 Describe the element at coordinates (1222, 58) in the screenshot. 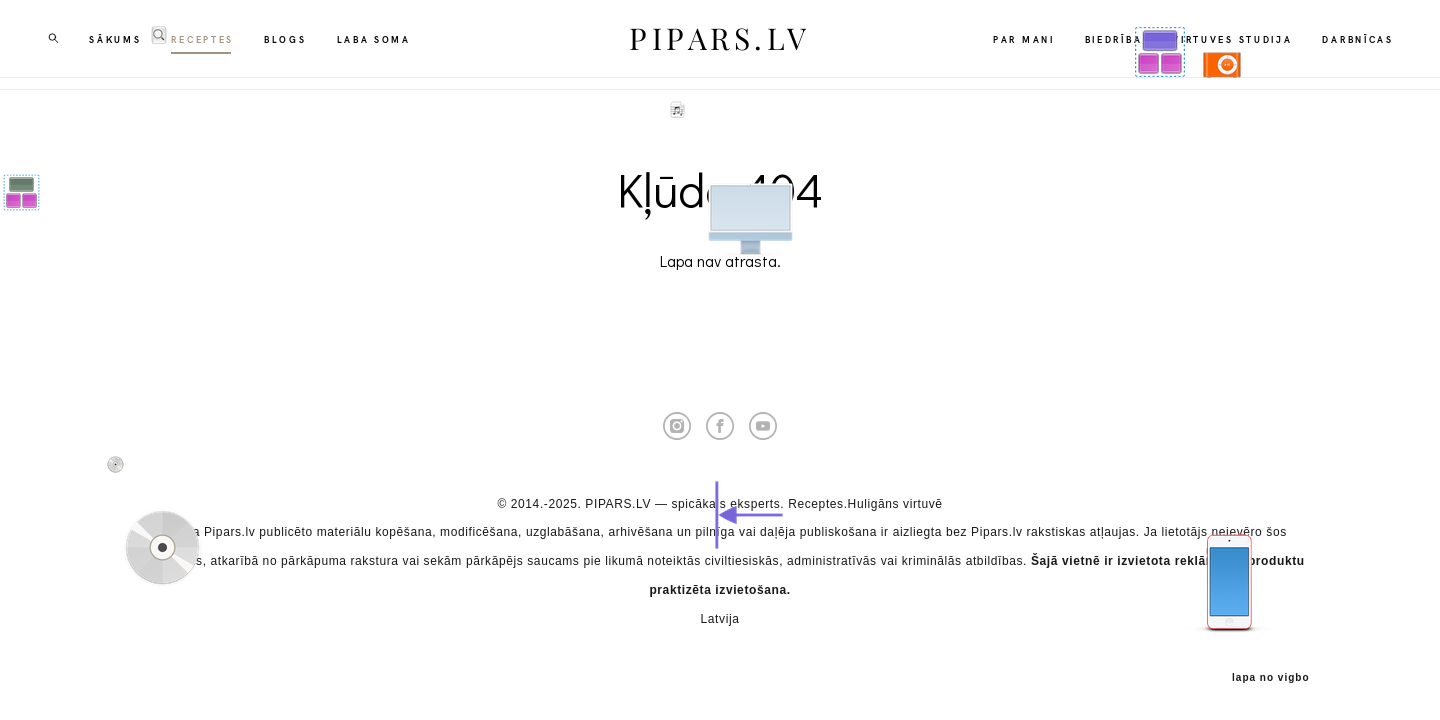

I see `iPod shuffle device connected` at that location.